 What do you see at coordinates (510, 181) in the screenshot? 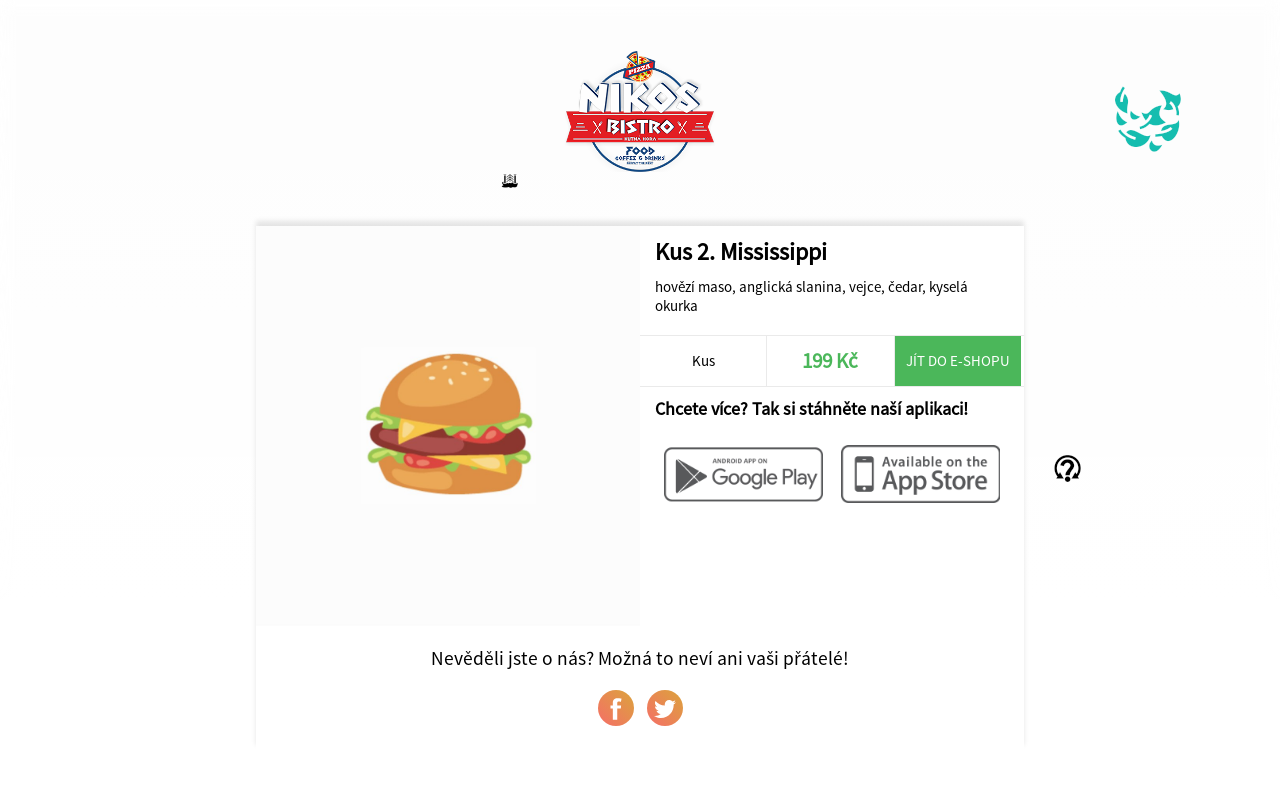
I see `access afterlife or celestial realm in game` at bounding box center [510, 181].